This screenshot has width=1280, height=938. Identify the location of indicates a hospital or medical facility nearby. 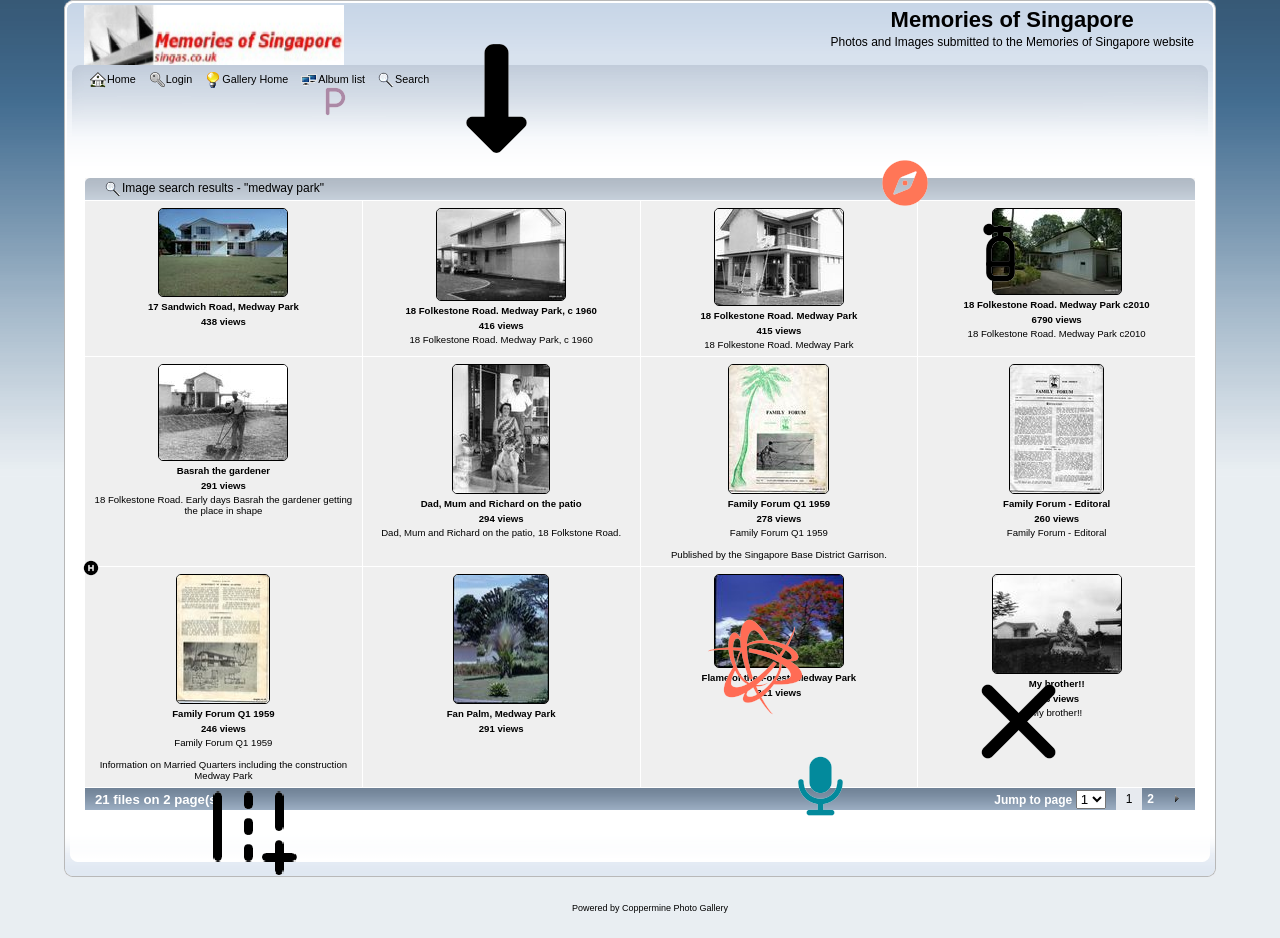
(91, 568).